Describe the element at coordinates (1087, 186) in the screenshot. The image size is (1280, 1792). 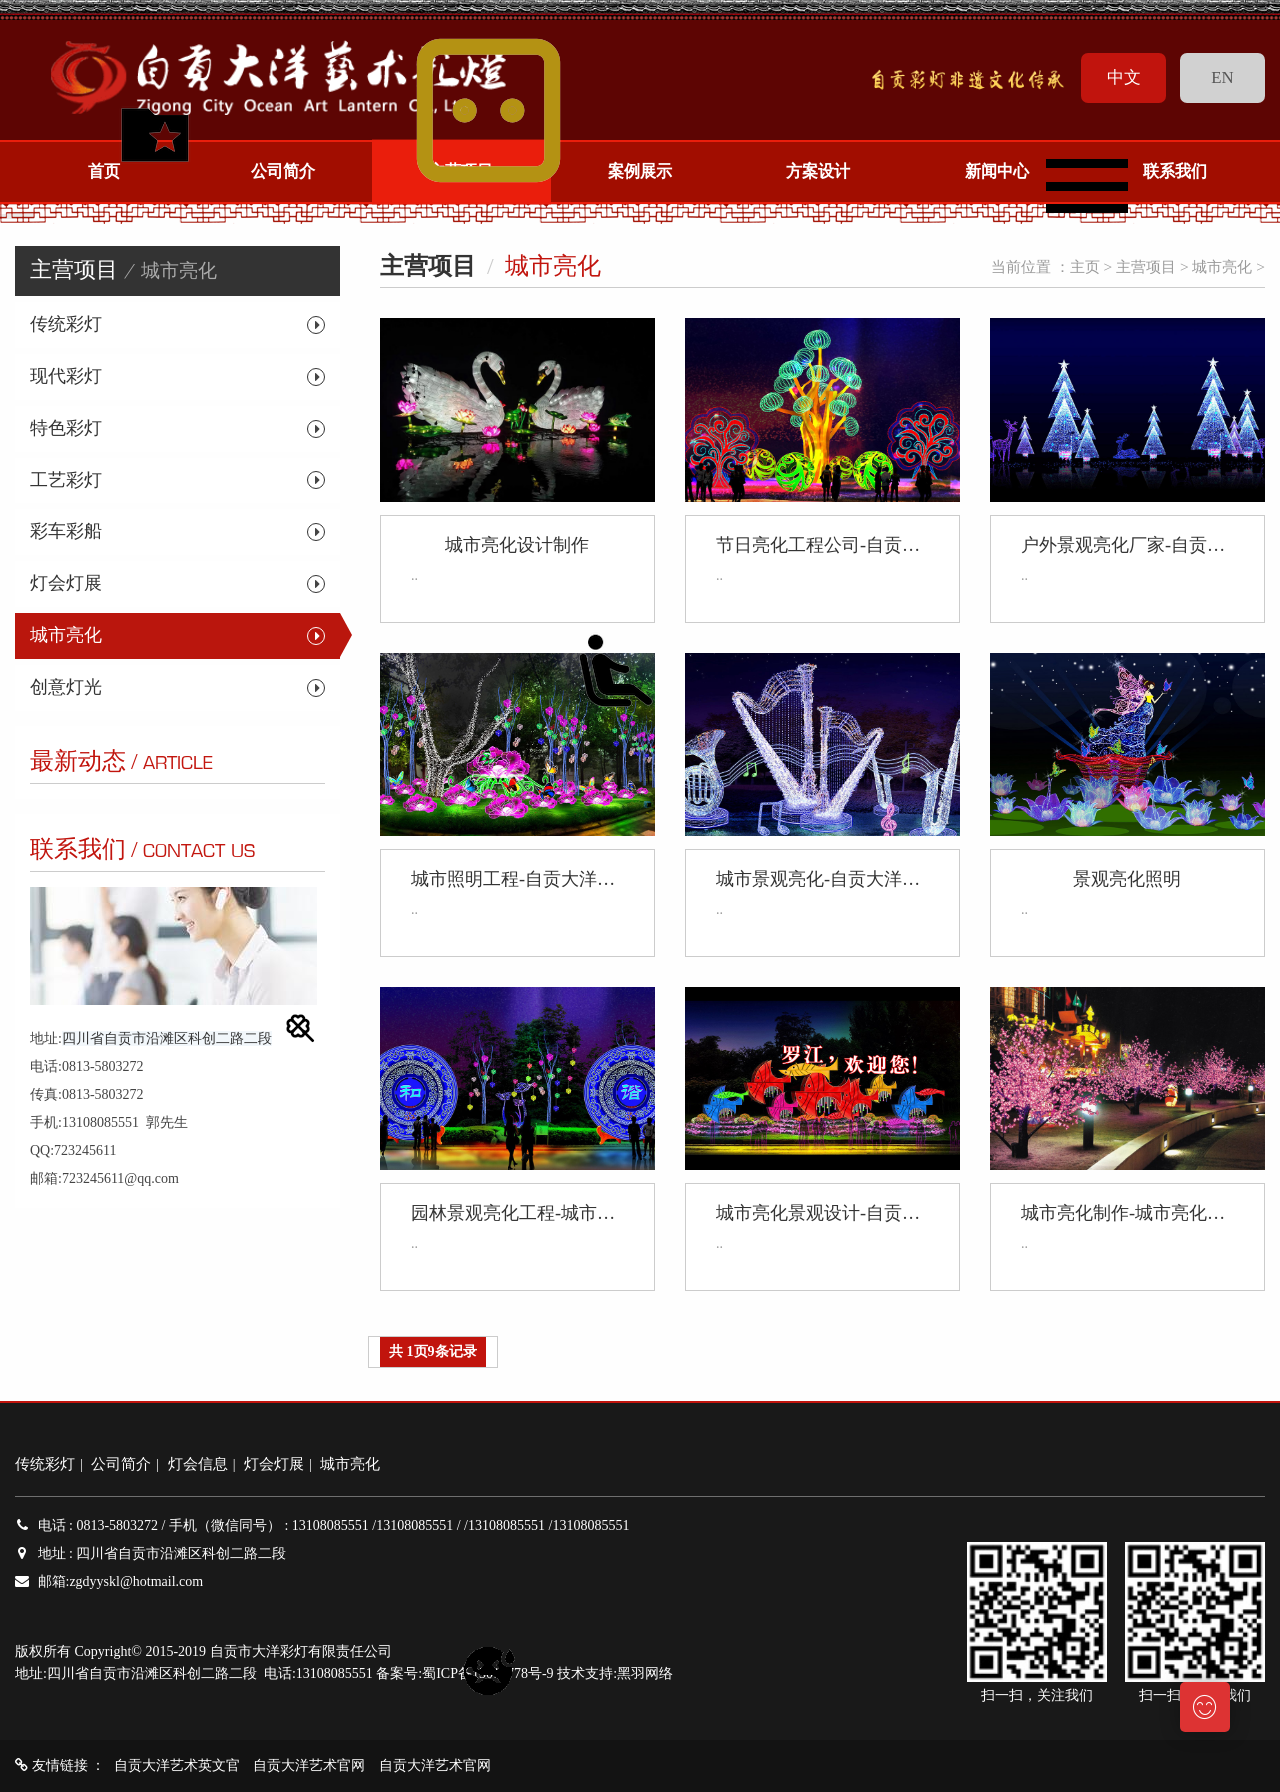
I see `open navigation menu` at that location.